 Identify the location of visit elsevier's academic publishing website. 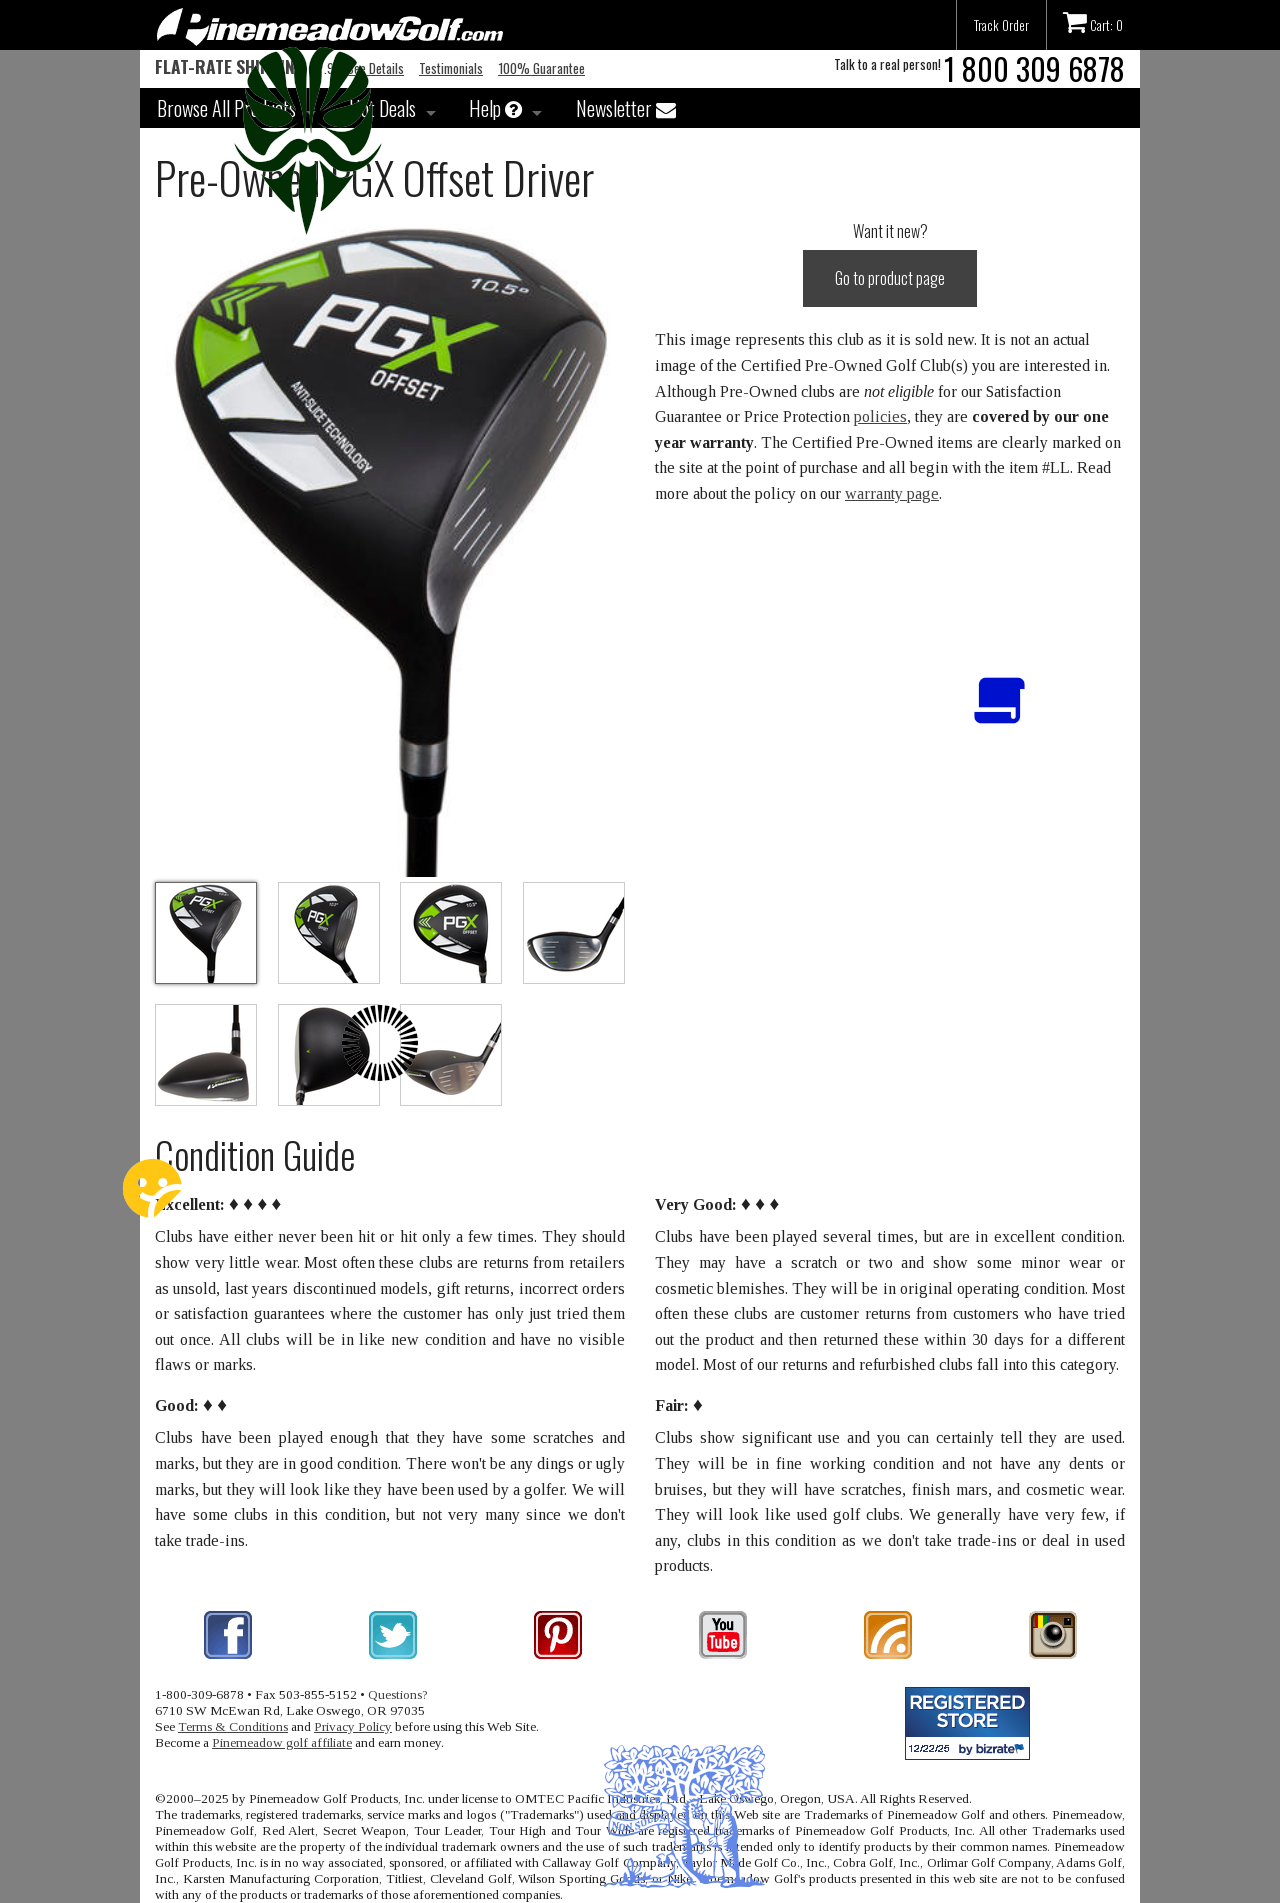
(684, 1816).